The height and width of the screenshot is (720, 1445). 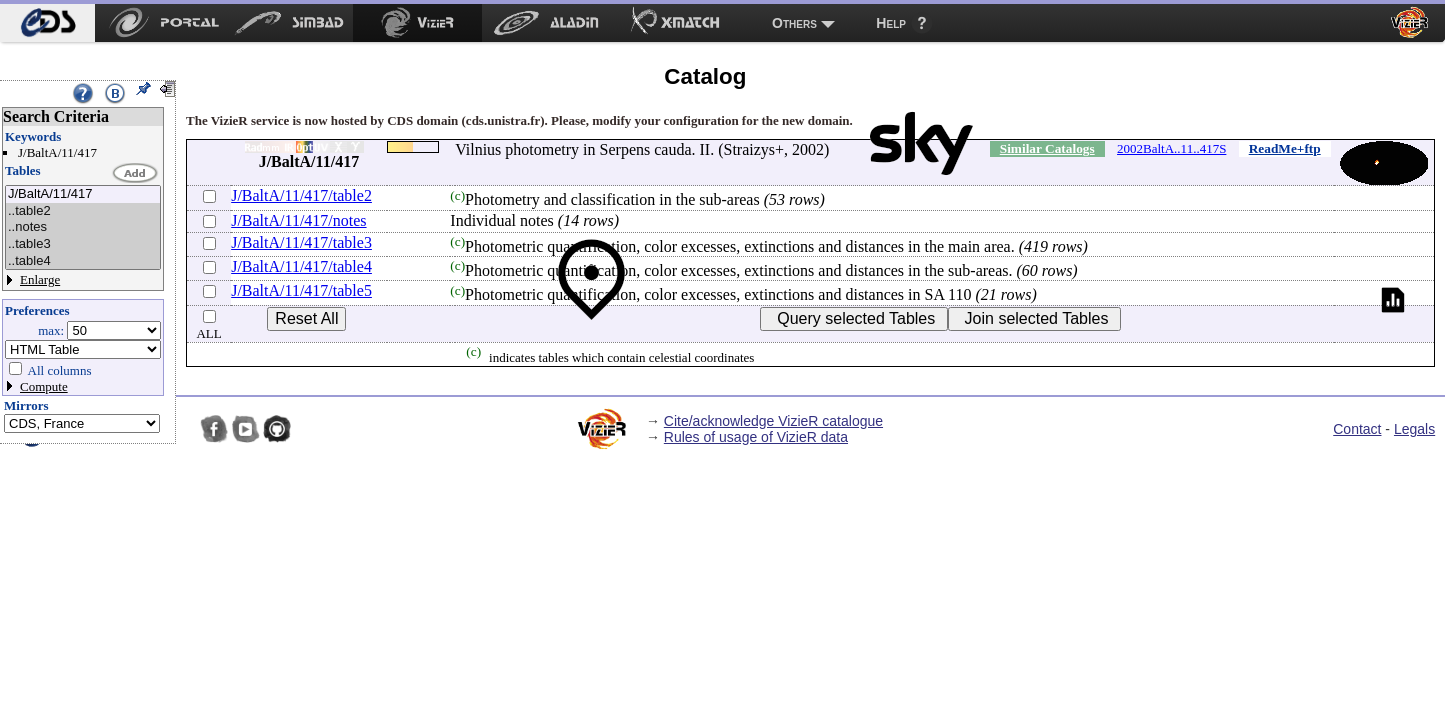 What do you see at coordinates (921, 143) in the screenshot?
I see `sky brand logo` at bounding box center [921, 143].